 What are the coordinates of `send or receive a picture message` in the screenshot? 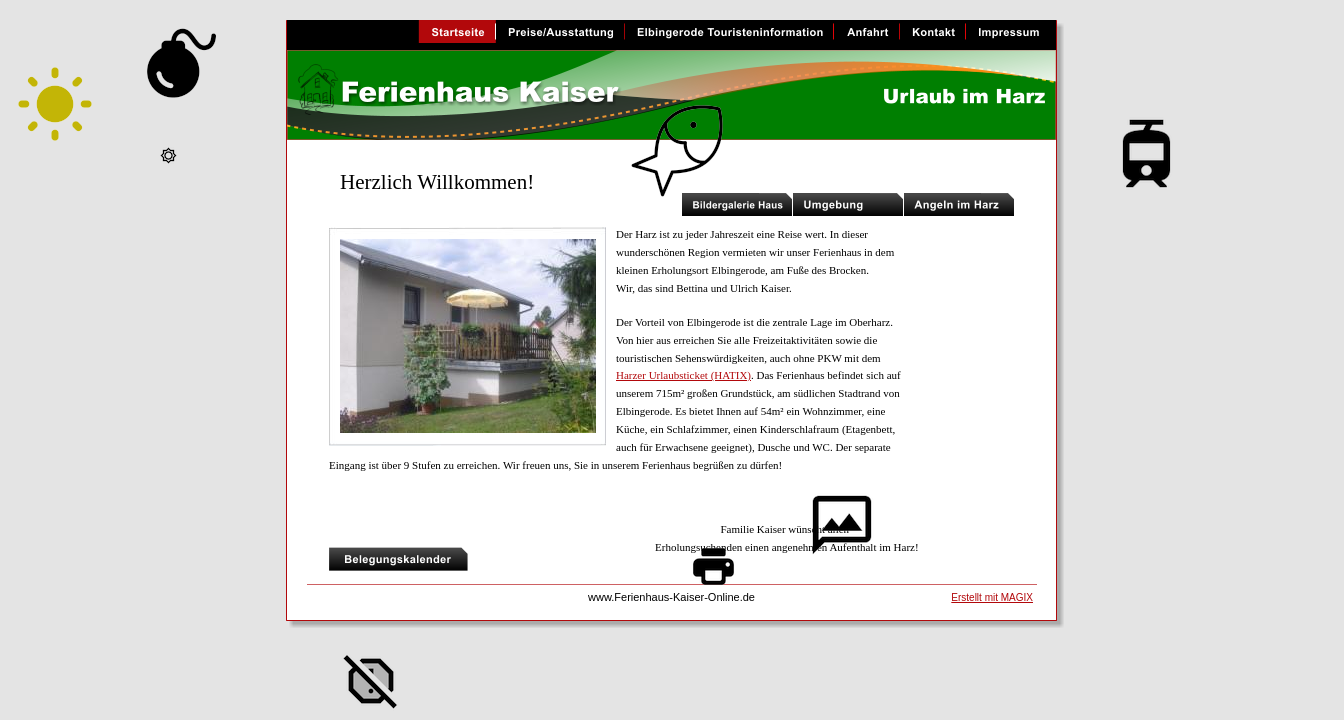 It's located at (842, 525).